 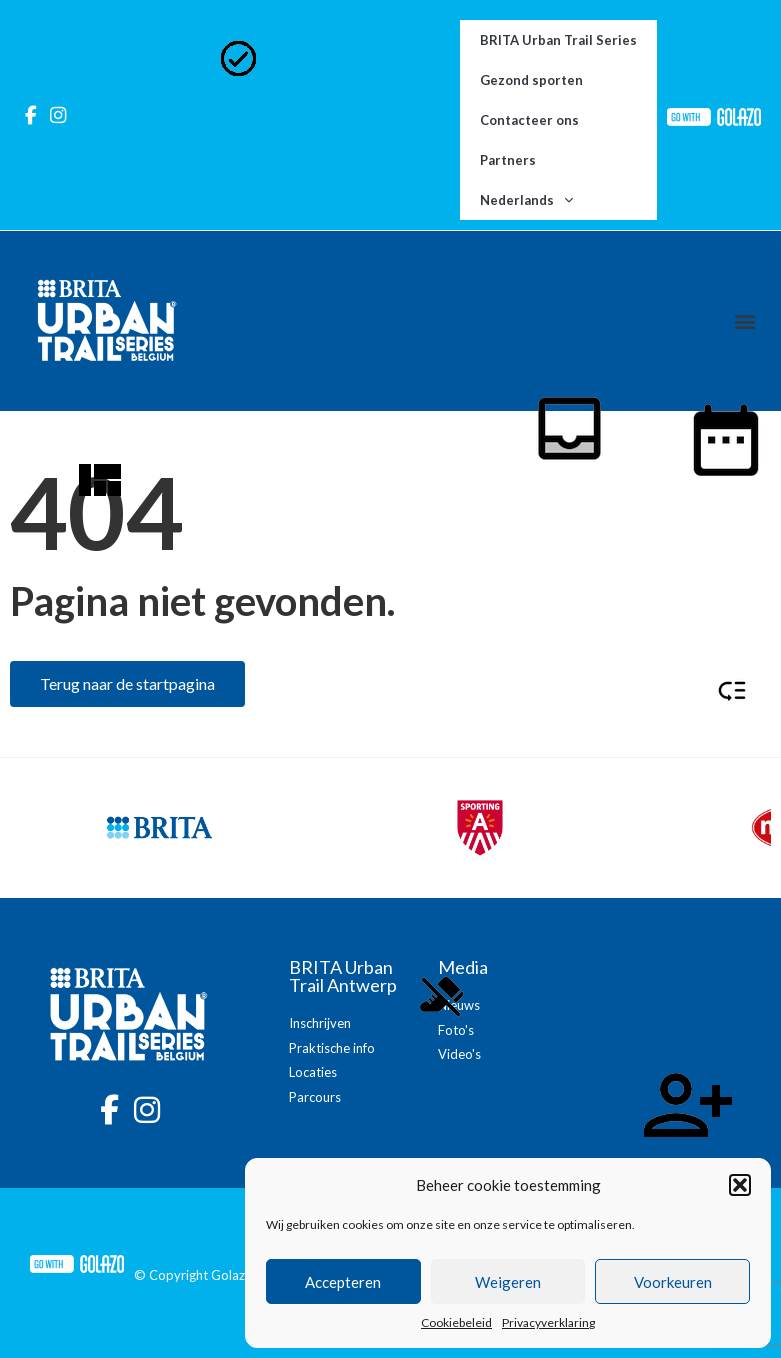 What do you see at coordinates (98, 481) in the screenshot?
I see `switch to quilt or mosaic view layout` at bounding box center [98, 481].